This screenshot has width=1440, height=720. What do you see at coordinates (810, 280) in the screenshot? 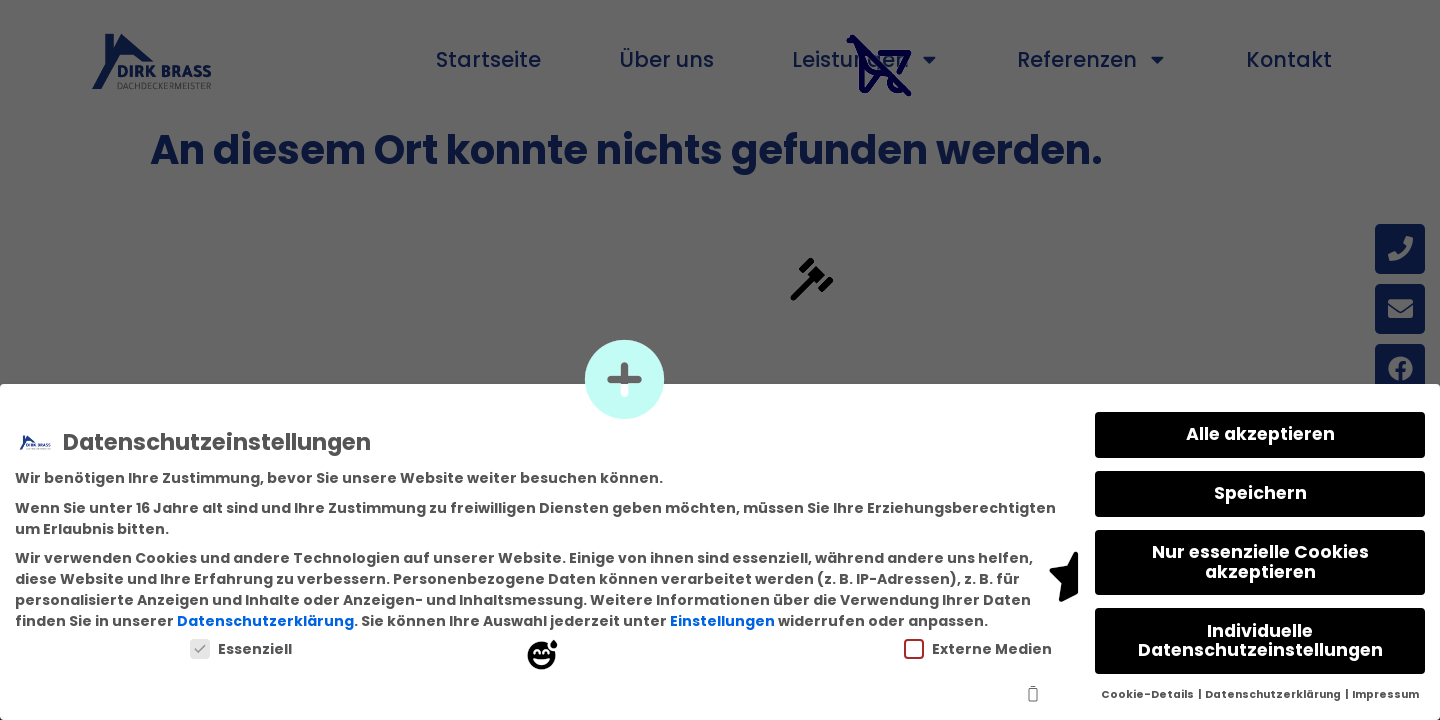
I see `access legal or court-related information` at bounding box center [810, 280].